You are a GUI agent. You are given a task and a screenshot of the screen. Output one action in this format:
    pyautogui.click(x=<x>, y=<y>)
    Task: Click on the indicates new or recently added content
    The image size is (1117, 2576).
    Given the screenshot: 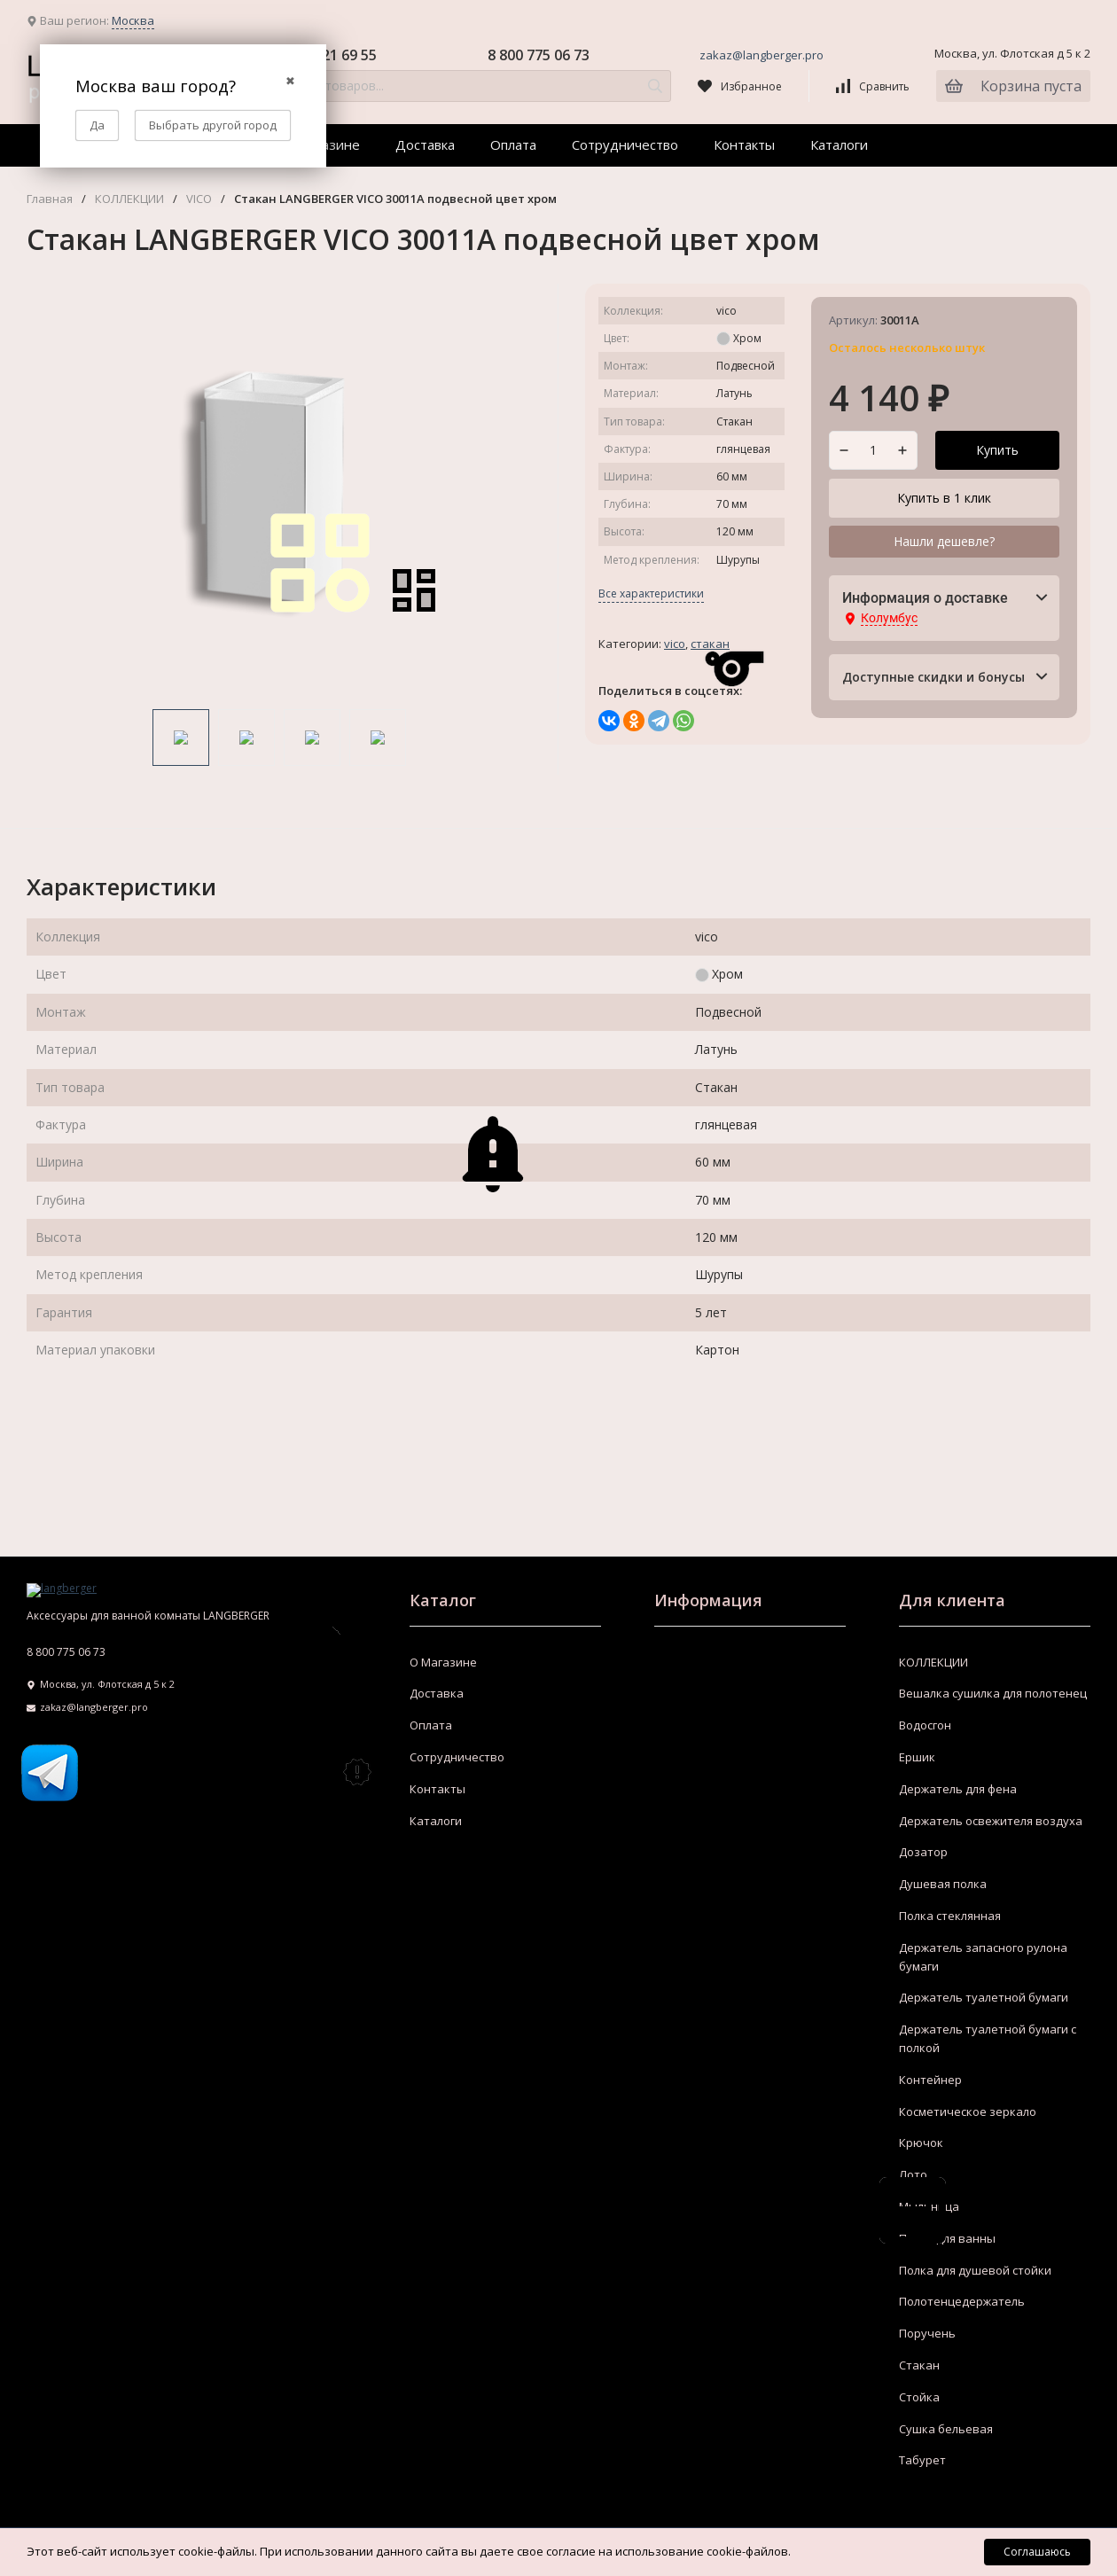 What is the action you would take?
    pyautogui.click(x=357, y=1772)
    